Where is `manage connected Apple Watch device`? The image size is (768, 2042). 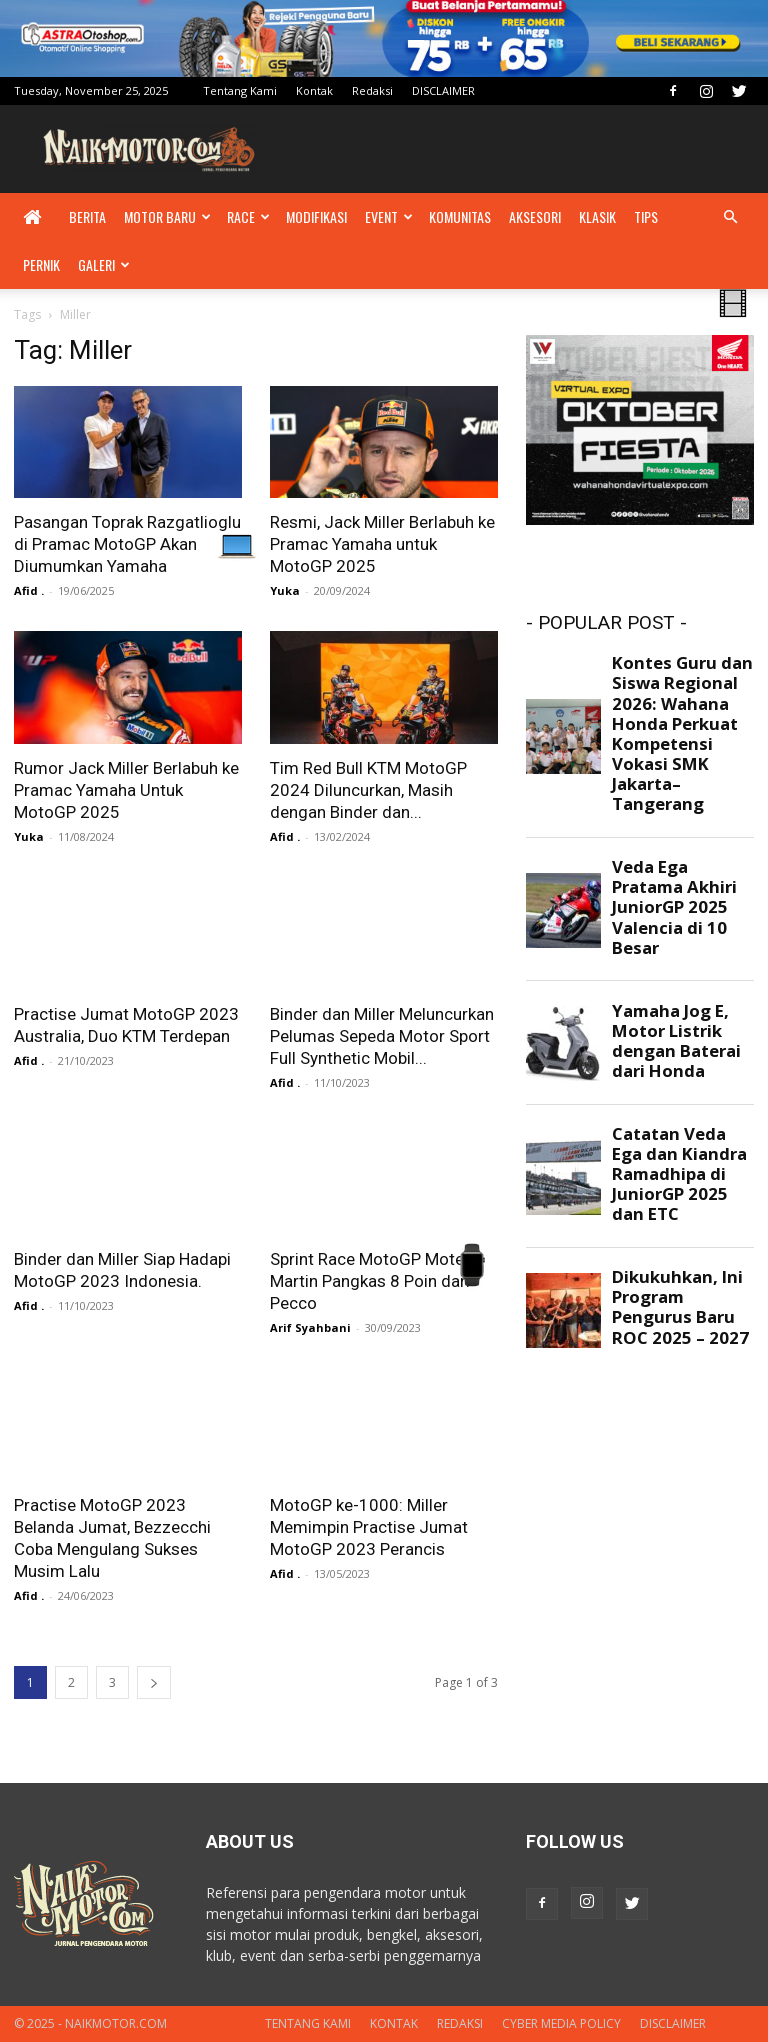 manage connected Apple Watch device is located at coordinates (472, 1265).